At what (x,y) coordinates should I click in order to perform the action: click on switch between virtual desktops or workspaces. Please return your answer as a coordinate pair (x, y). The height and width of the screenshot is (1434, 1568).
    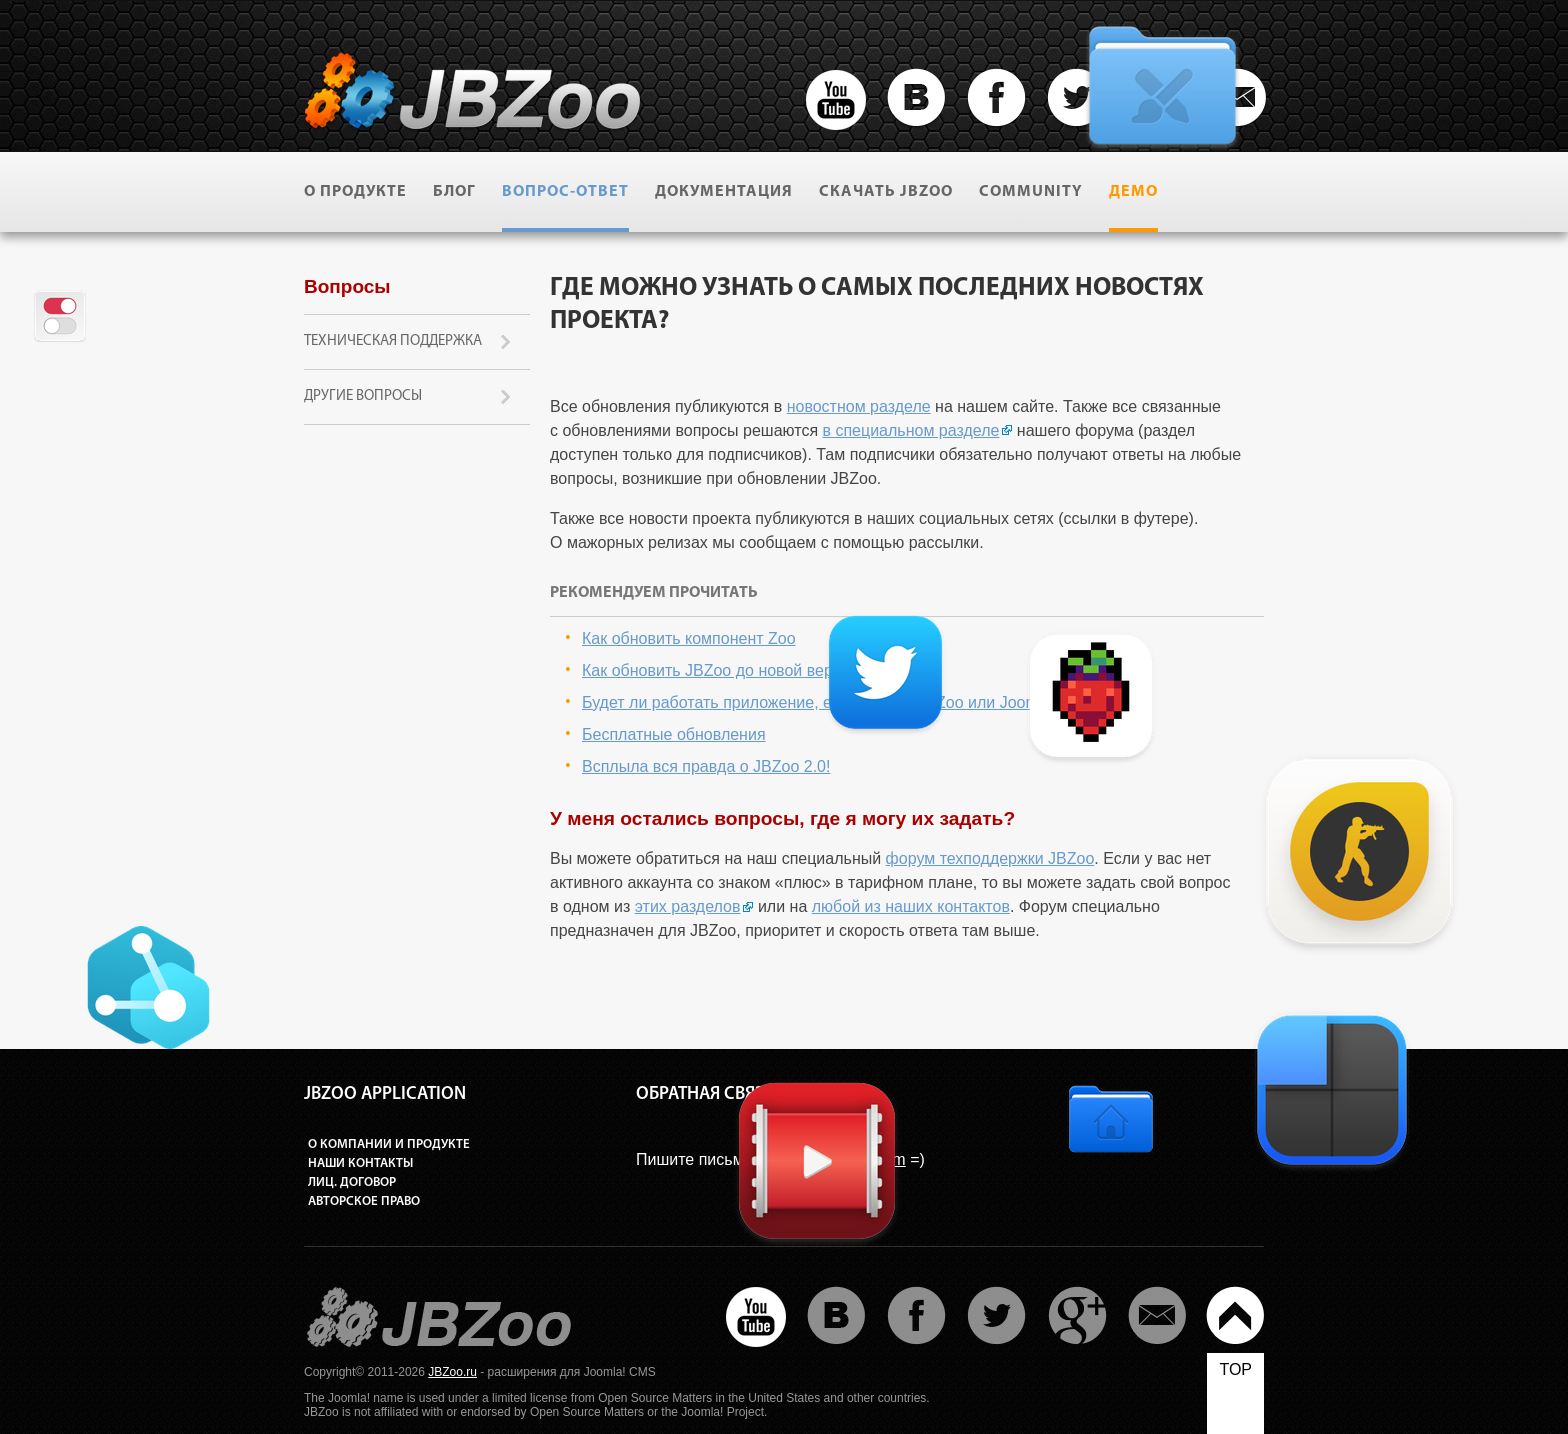
    Looking at the image, I should click on (1332, 1090).